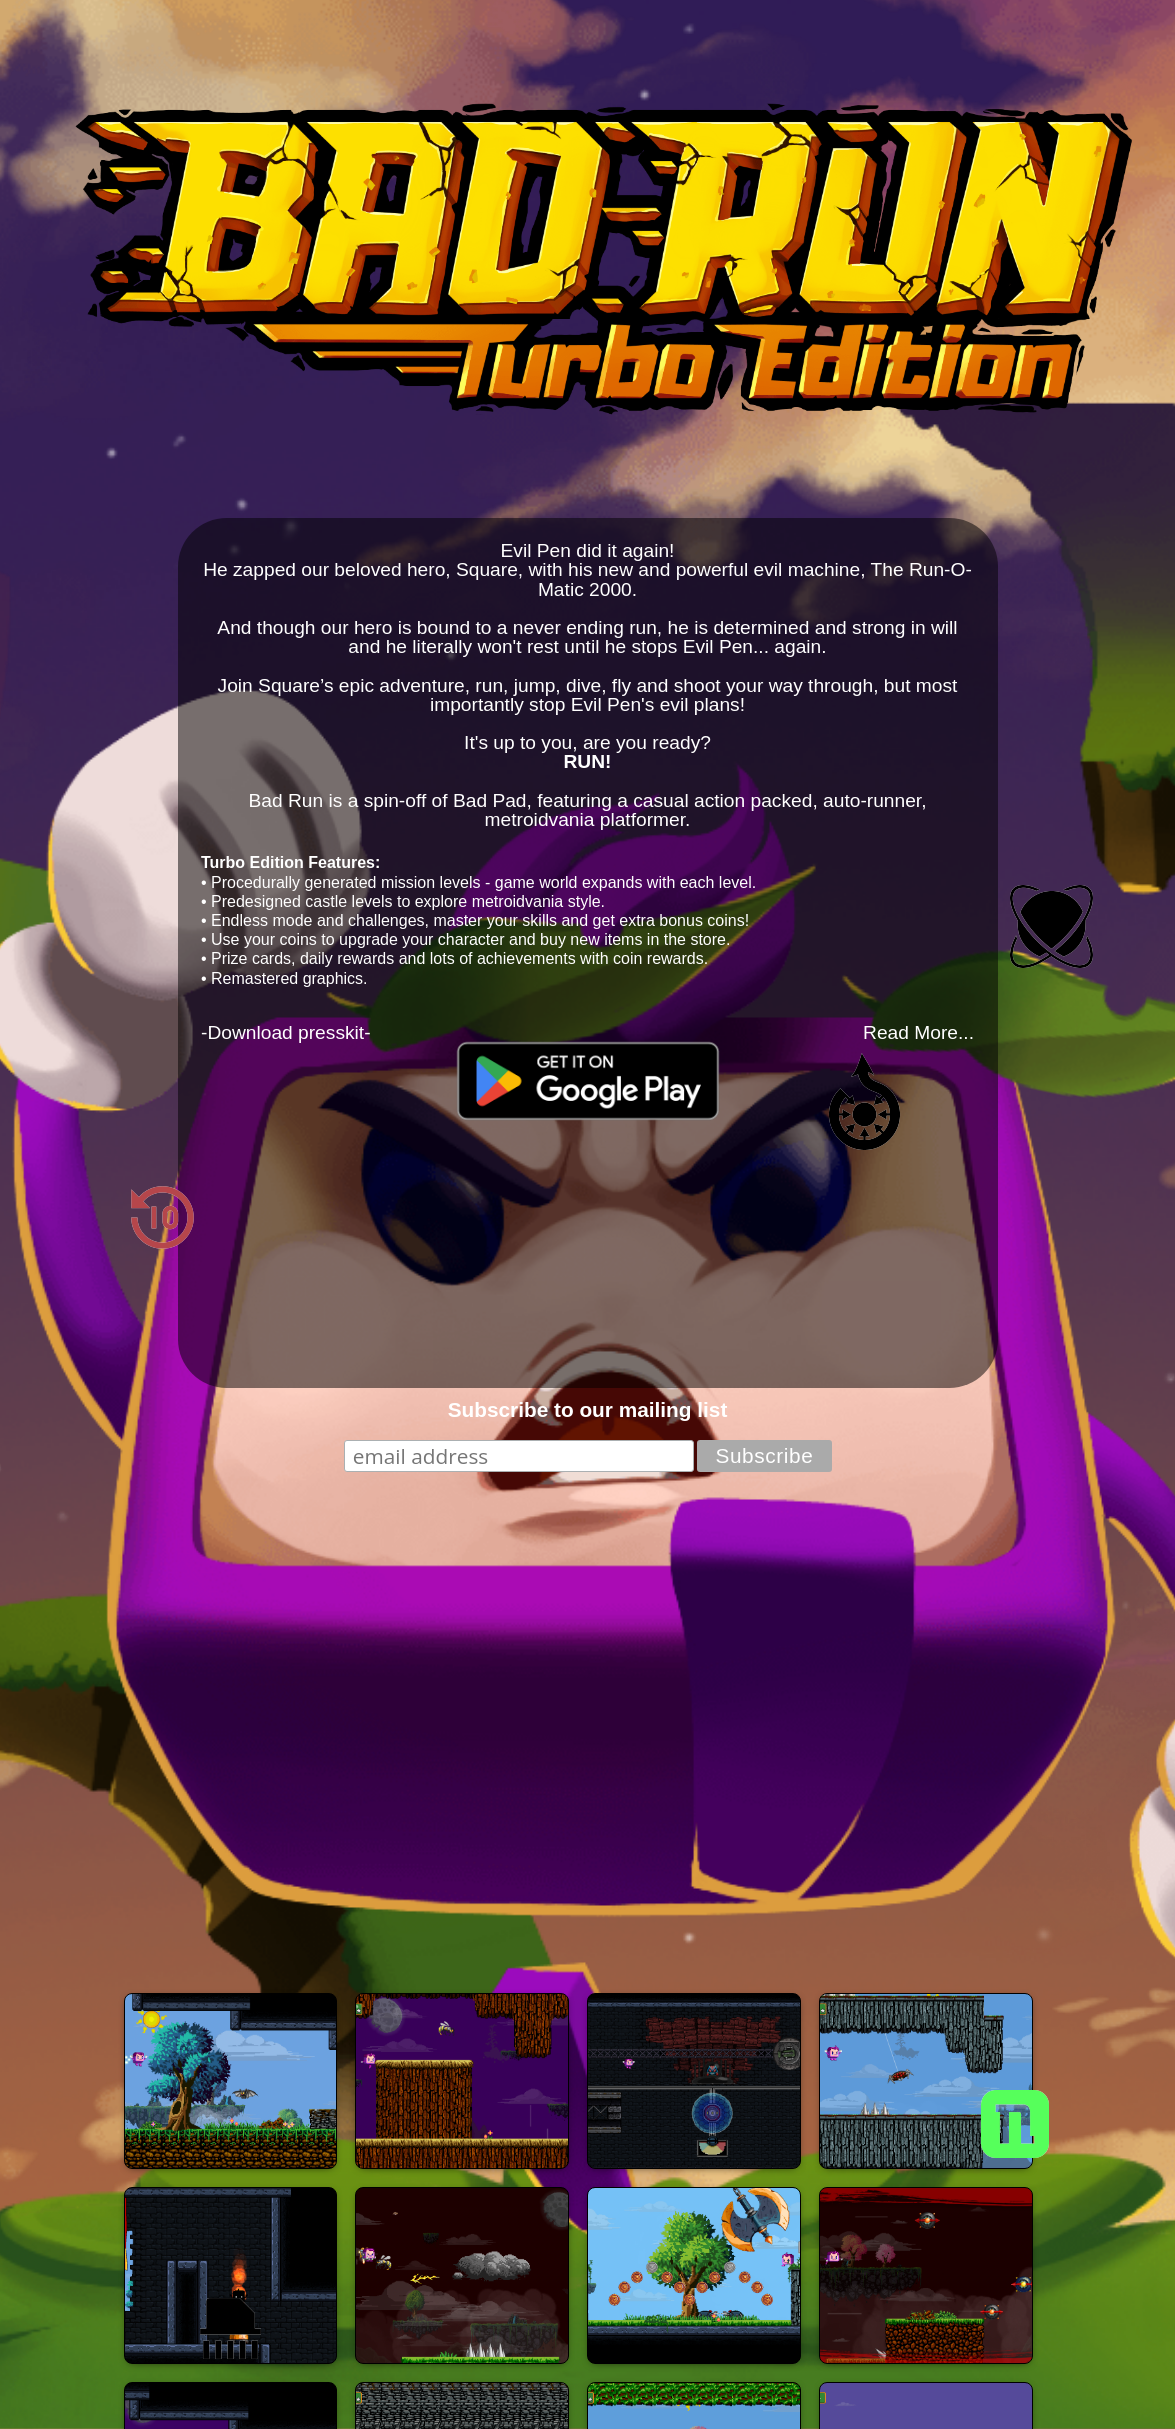 The height and width of the screenshot is (2429, 1175). Describe the element at coordinates (1051, 926) in the screenshot. I see `ReactOS project logo` at that location.